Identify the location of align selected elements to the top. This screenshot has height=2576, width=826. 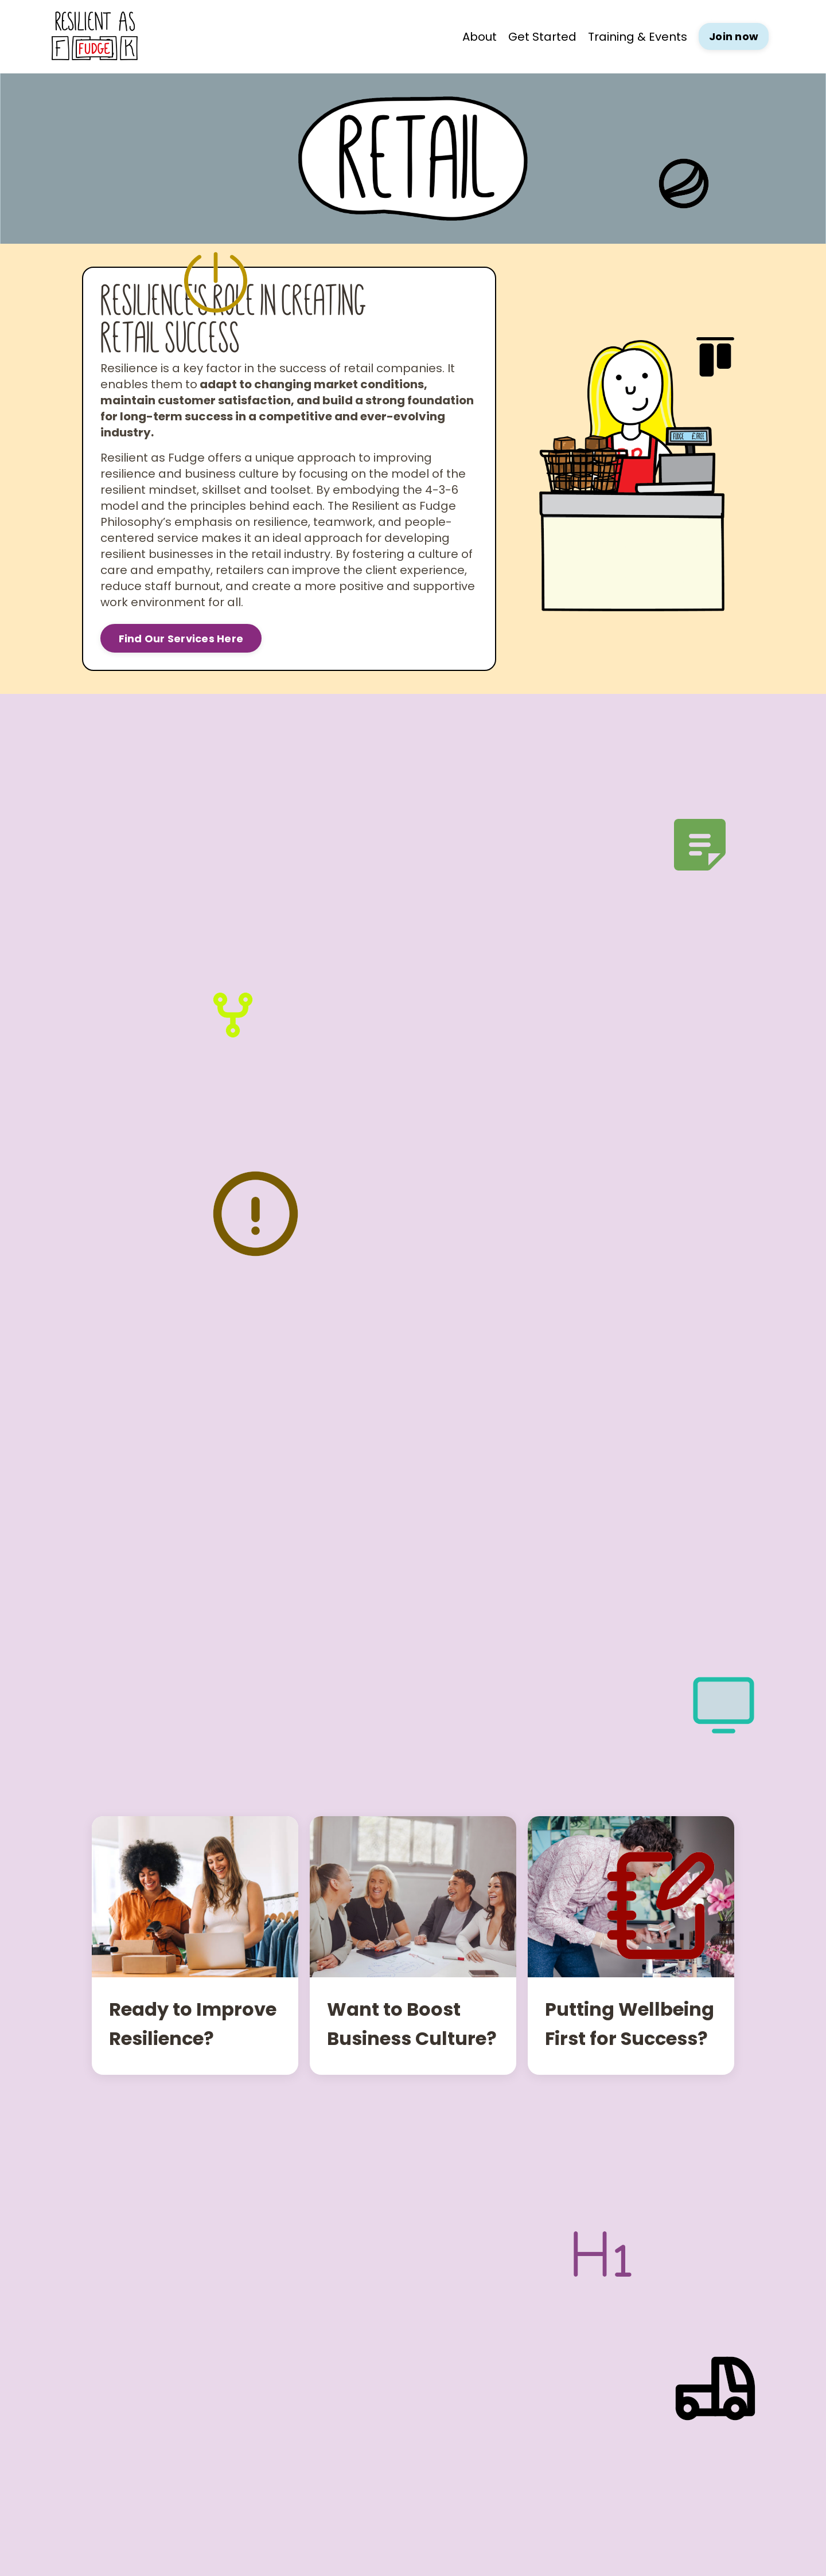
(715, 356).